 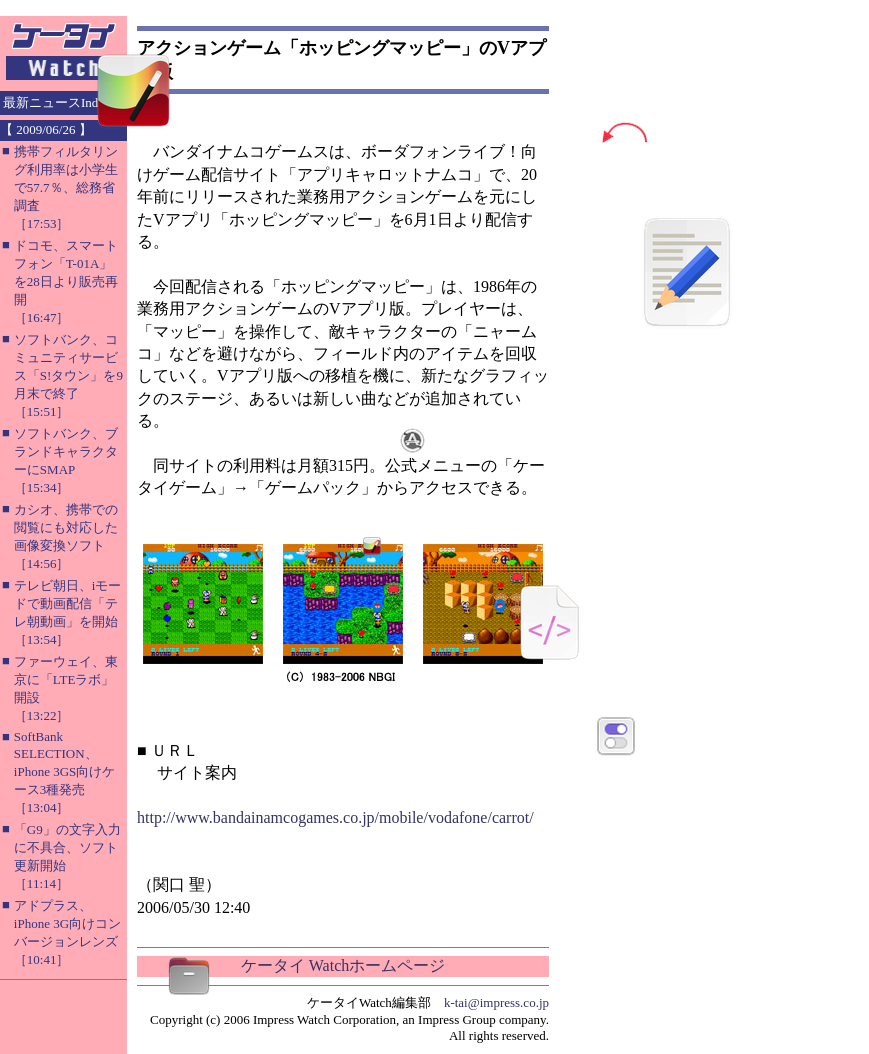 I want to click on open winetricks application, so click(x=372, y=546).